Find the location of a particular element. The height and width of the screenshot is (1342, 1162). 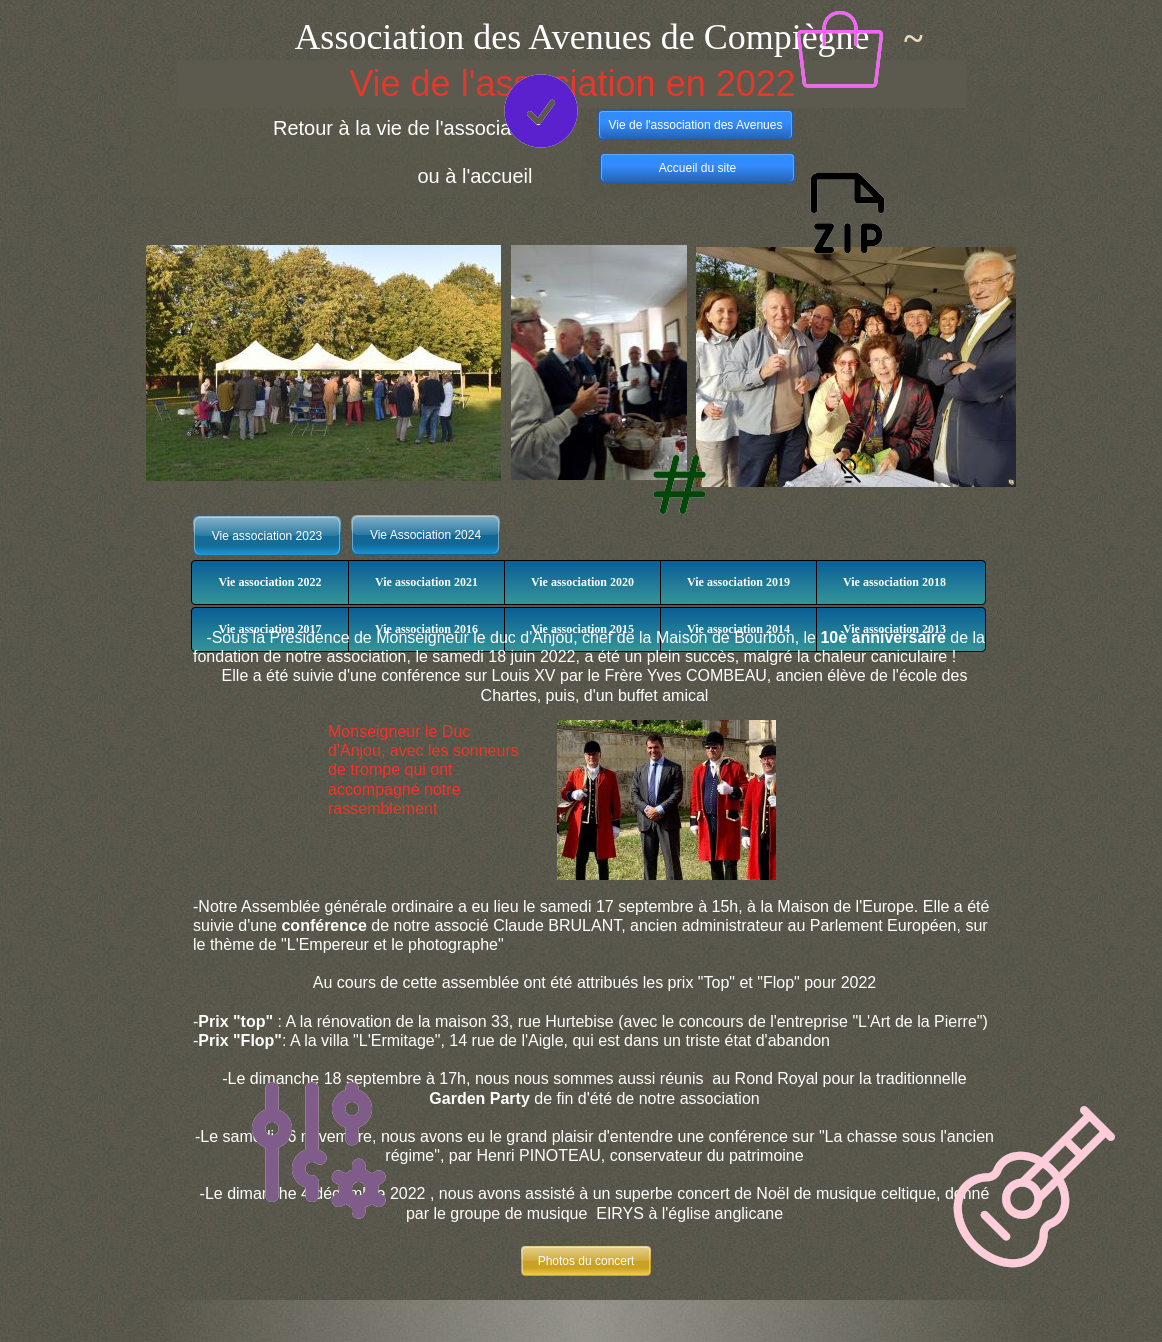

view your shopping bag is located at coordinates (840, 54).